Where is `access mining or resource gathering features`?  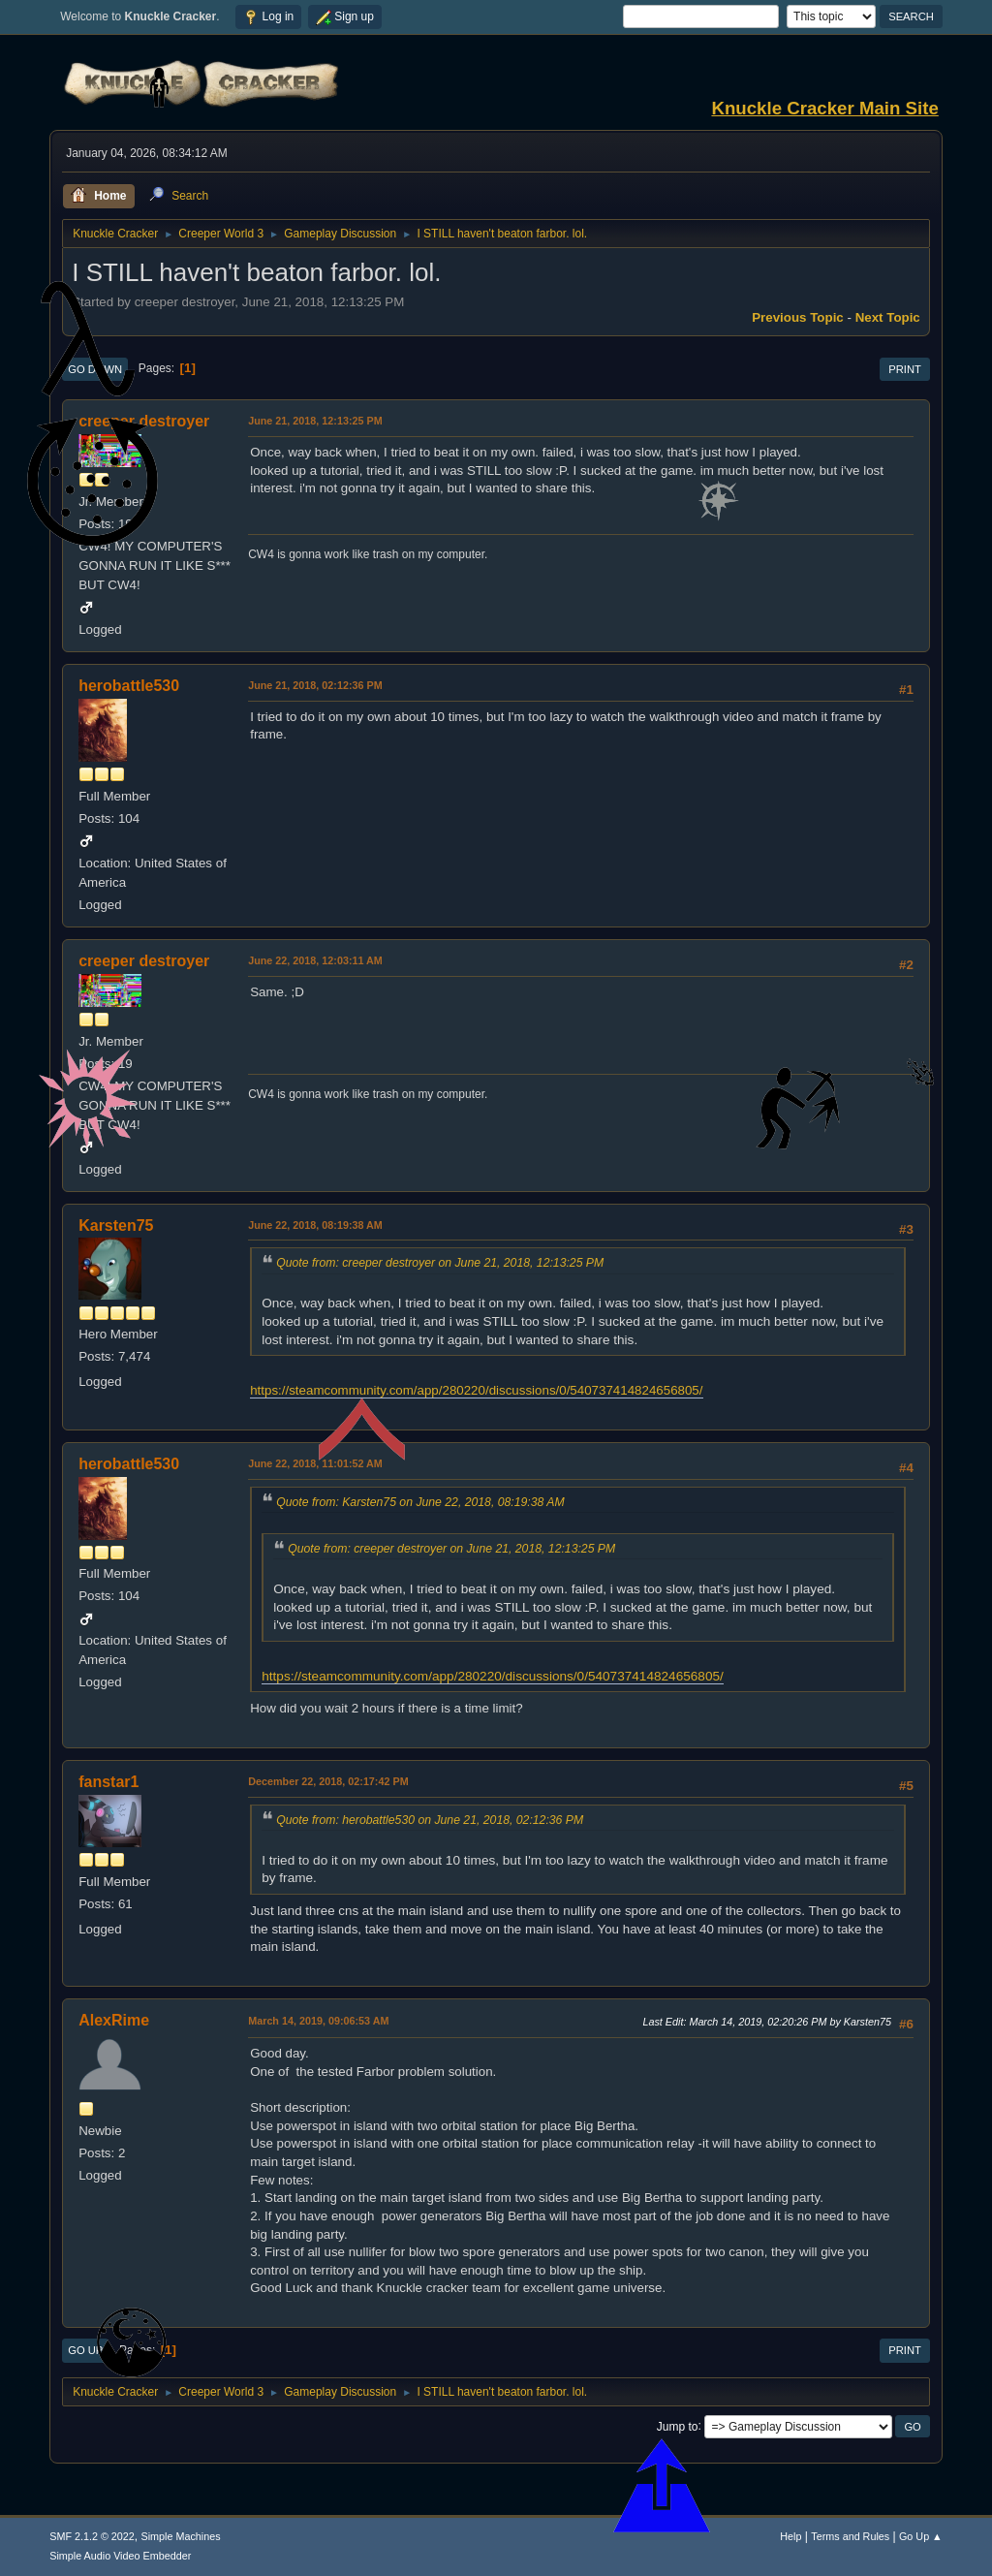
access mining or resource gathering features is located at coordinates (797, 1108).